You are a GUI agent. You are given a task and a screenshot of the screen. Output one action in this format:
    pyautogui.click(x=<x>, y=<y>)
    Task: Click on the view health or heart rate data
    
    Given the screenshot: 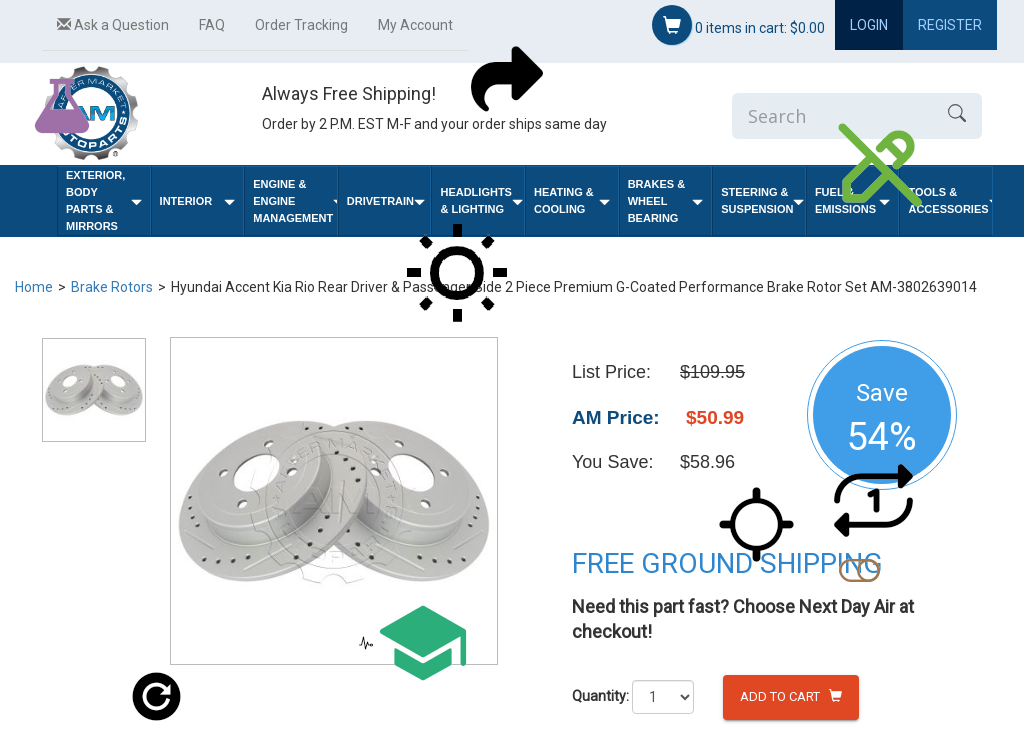 What is the action you would take?
    pyautogui.click(x=366, y=643)
    